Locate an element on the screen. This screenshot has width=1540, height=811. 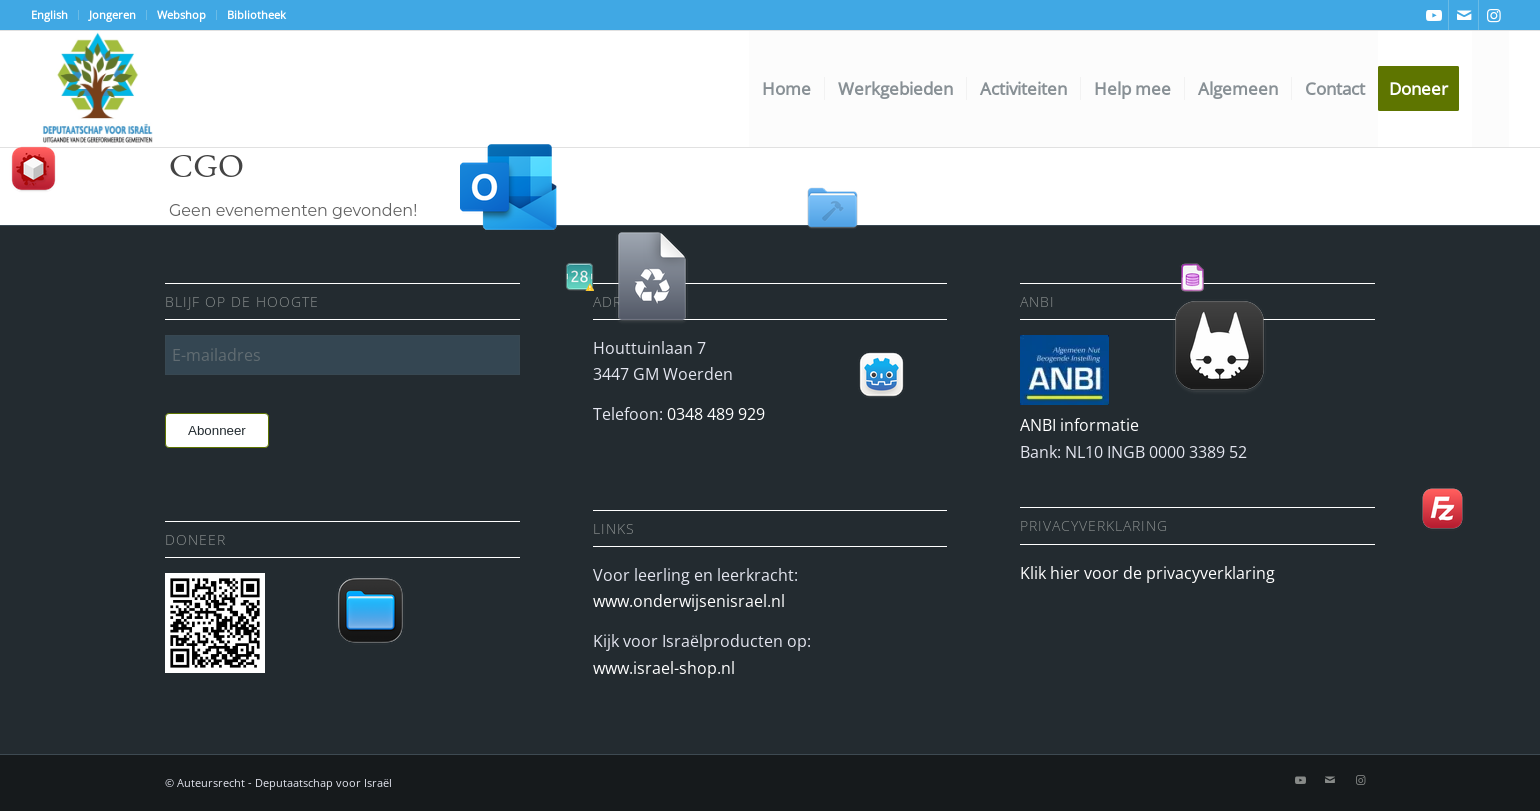
launch the stray video game app is located at coordinates (1219, 345).